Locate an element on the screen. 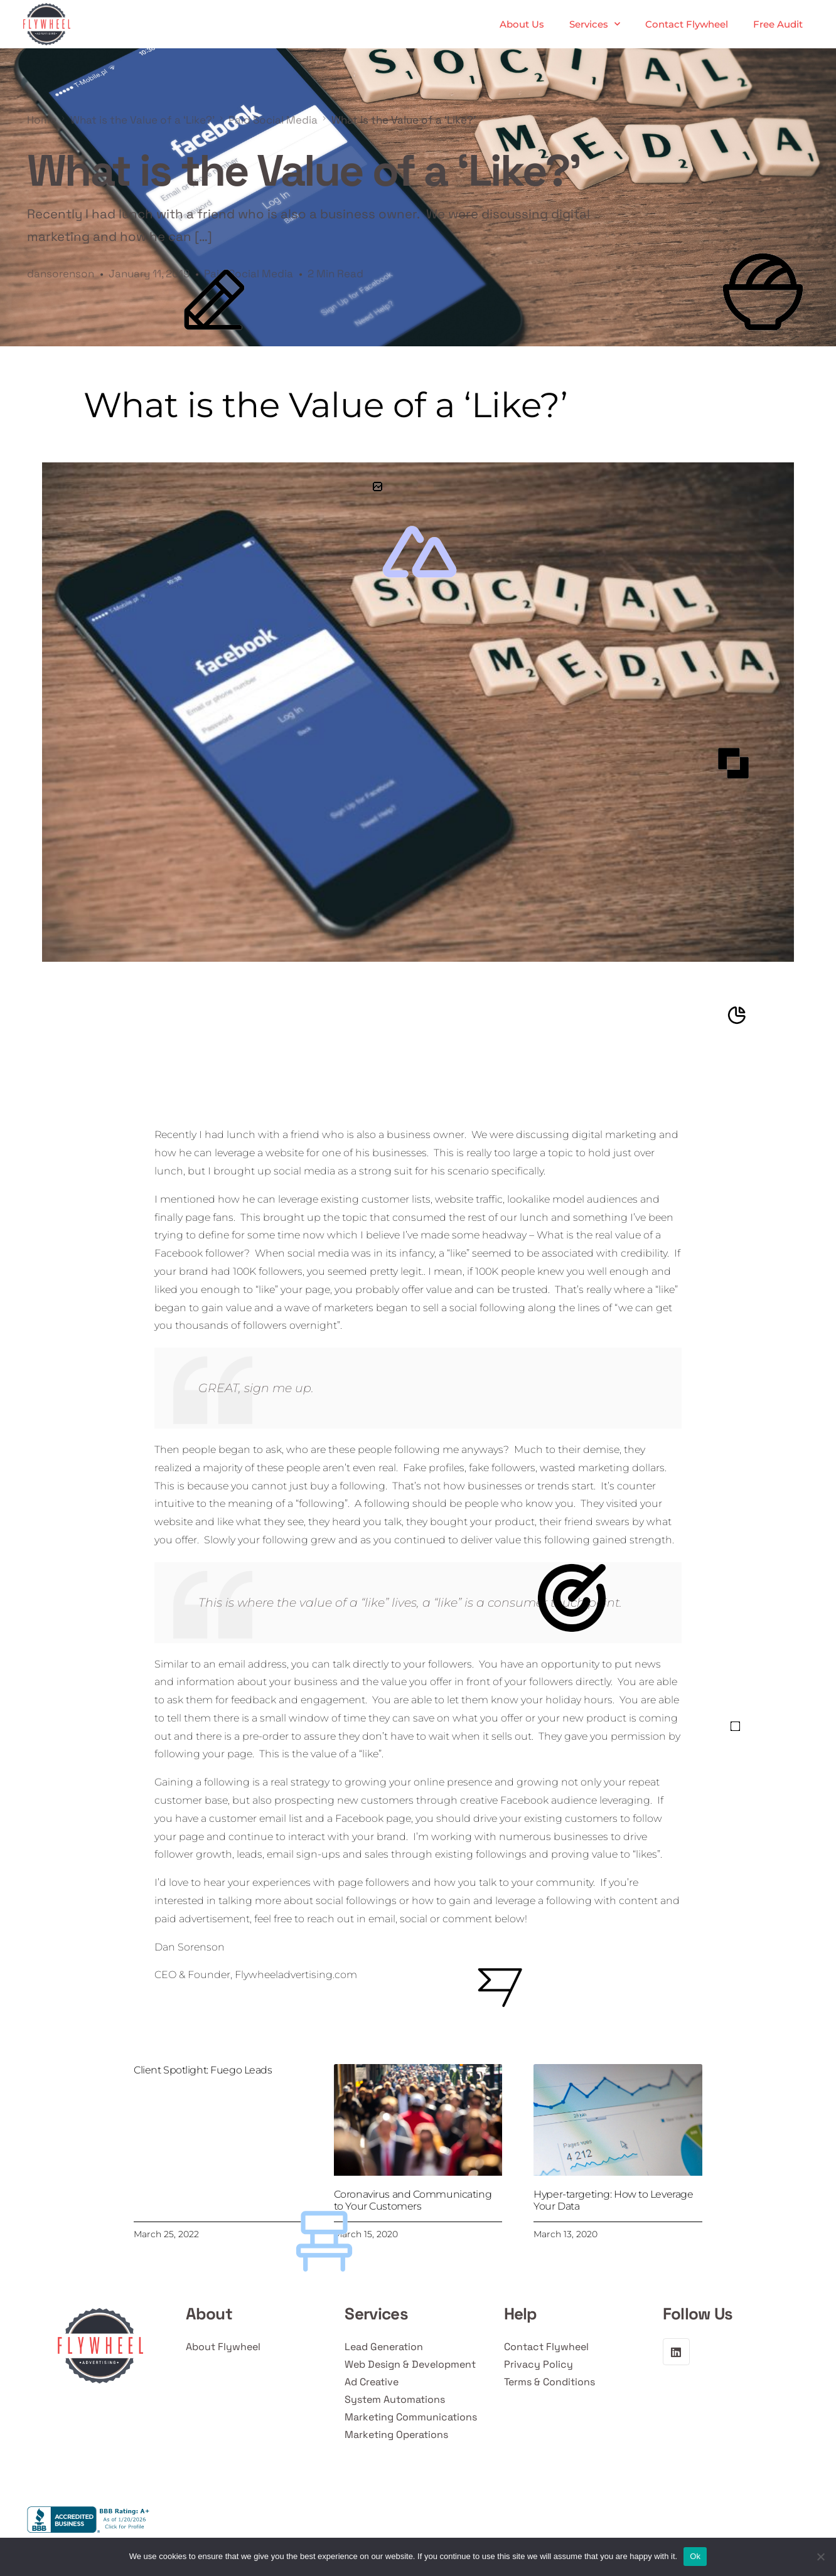  nuxt.js framework logo is located at coordinates (419, 551).